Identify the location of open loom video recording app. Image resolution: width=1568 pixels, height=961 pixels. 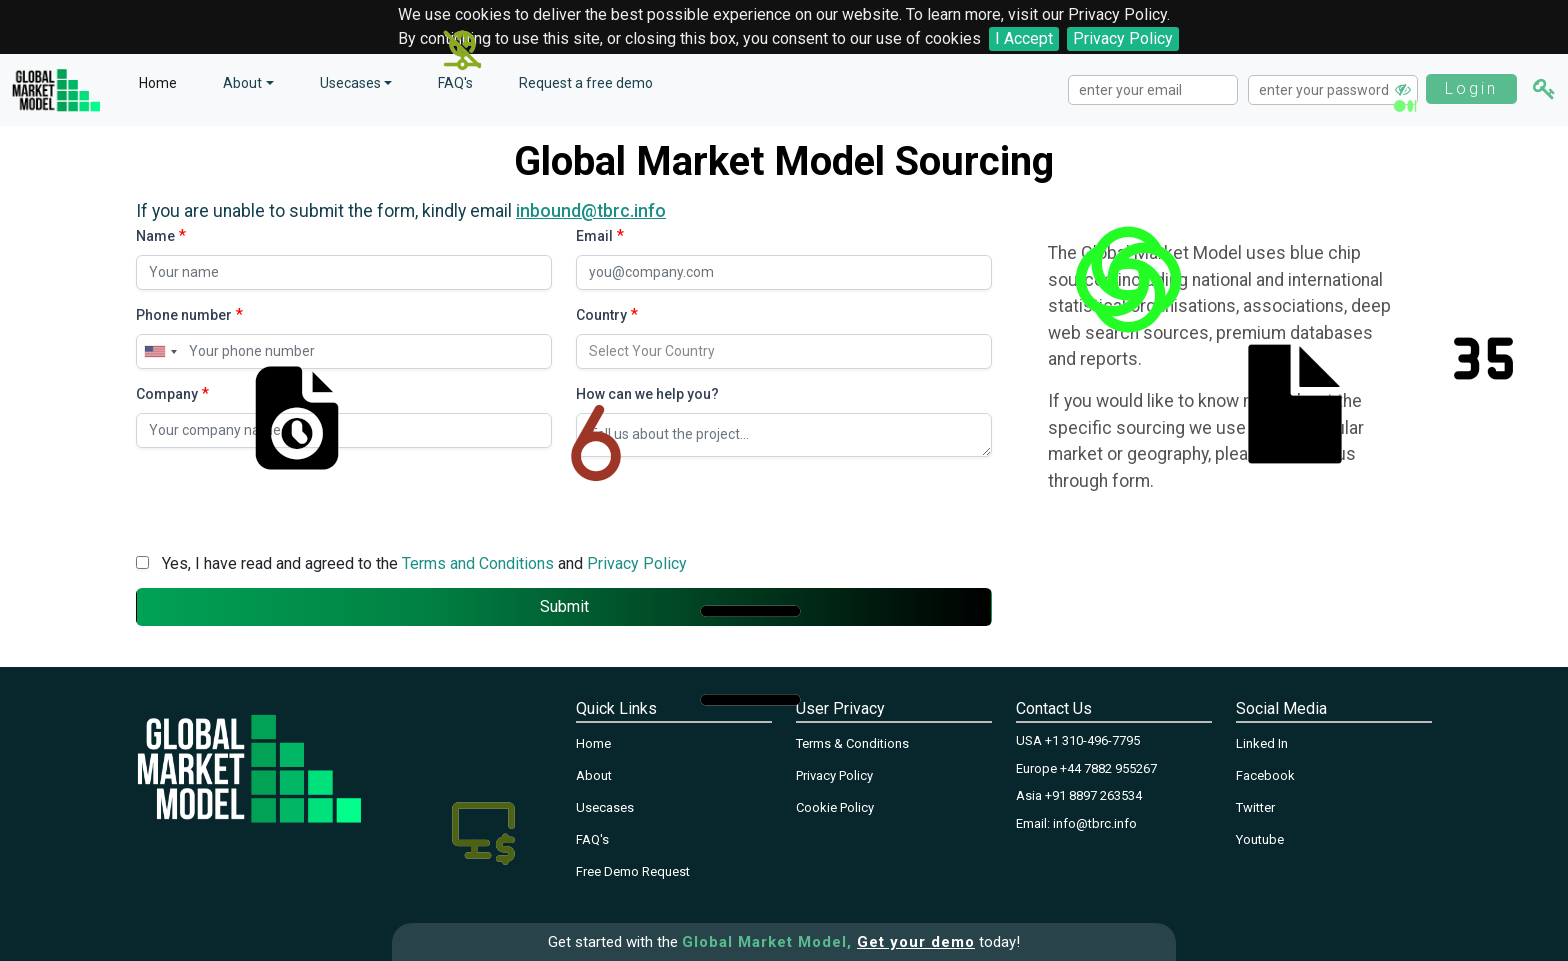
(1128, 279).